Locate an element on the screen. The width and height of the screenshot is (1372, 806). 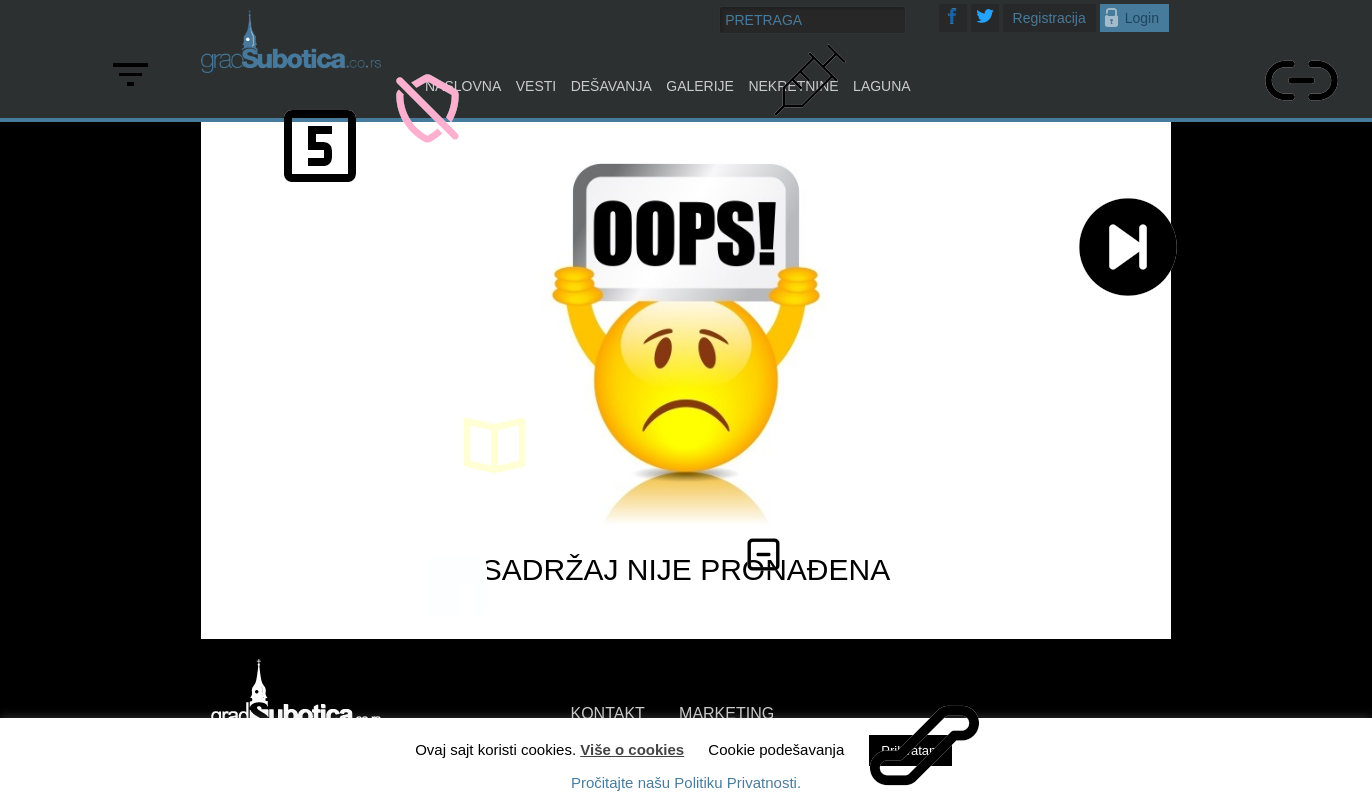
indicates step 5 in a multi-step process is located at coordinates (320, 146).